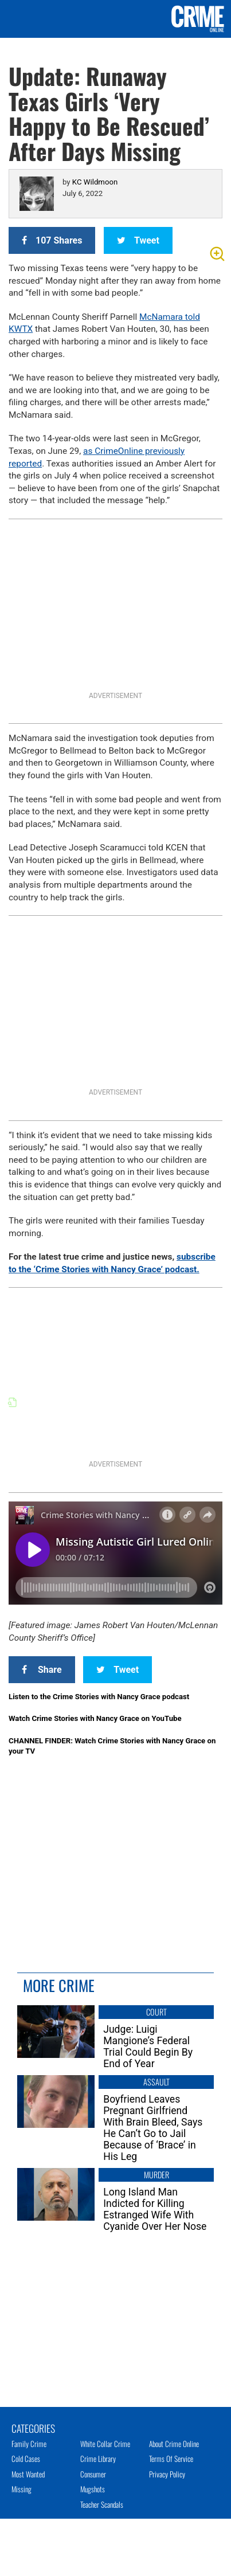 This screenshot has height=2576, width=231. I want to click on zoom in on content or image, so click(217, 254).